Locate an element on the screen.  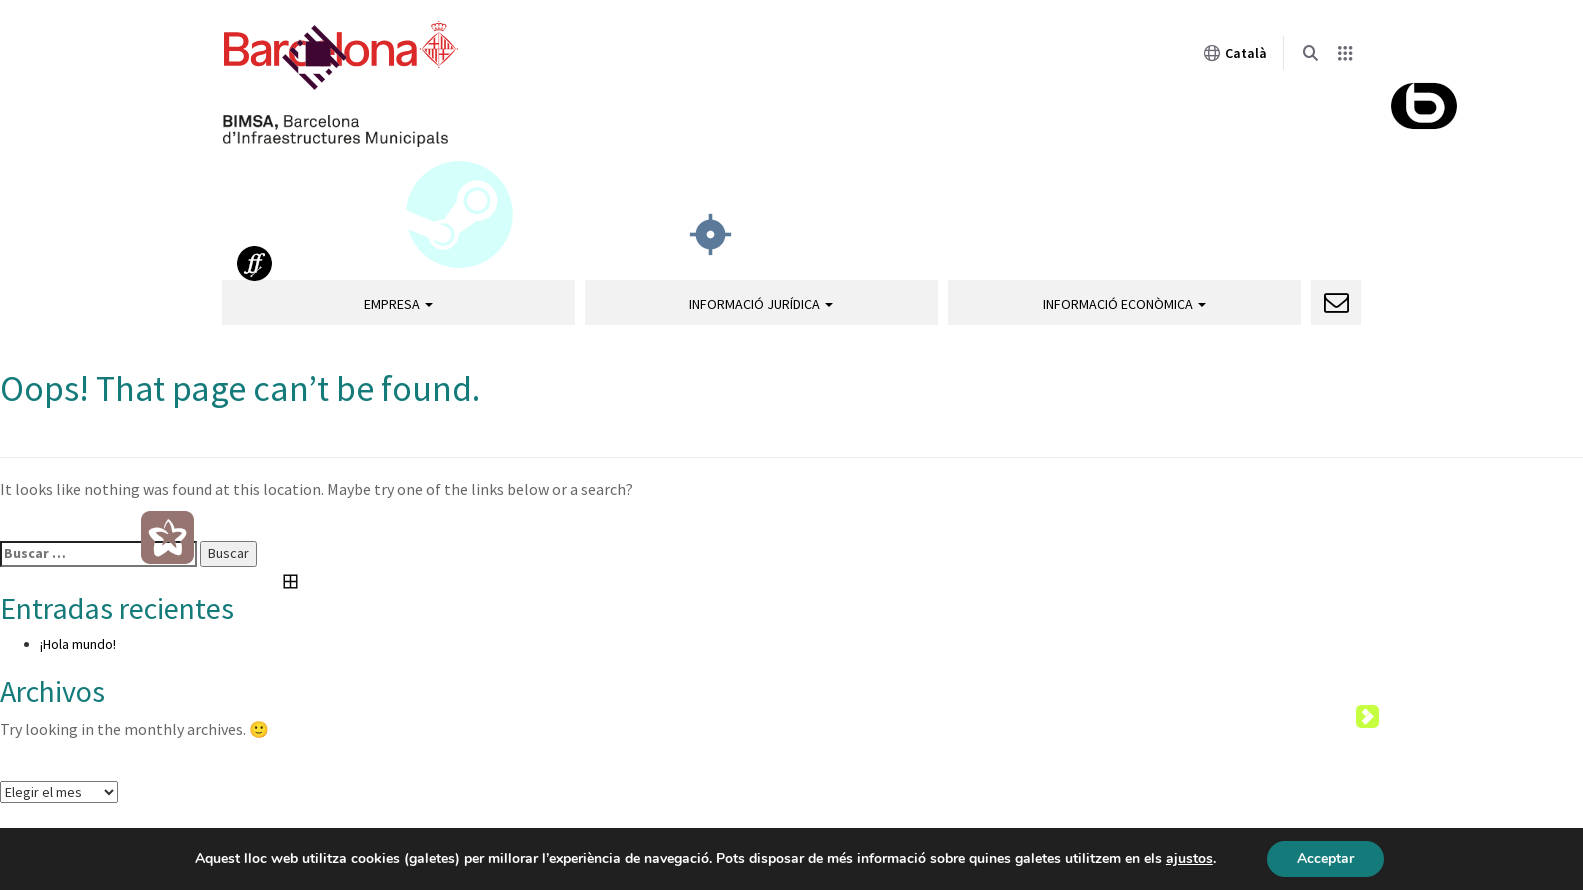
open raycast app is located at coordinates (314, 57).